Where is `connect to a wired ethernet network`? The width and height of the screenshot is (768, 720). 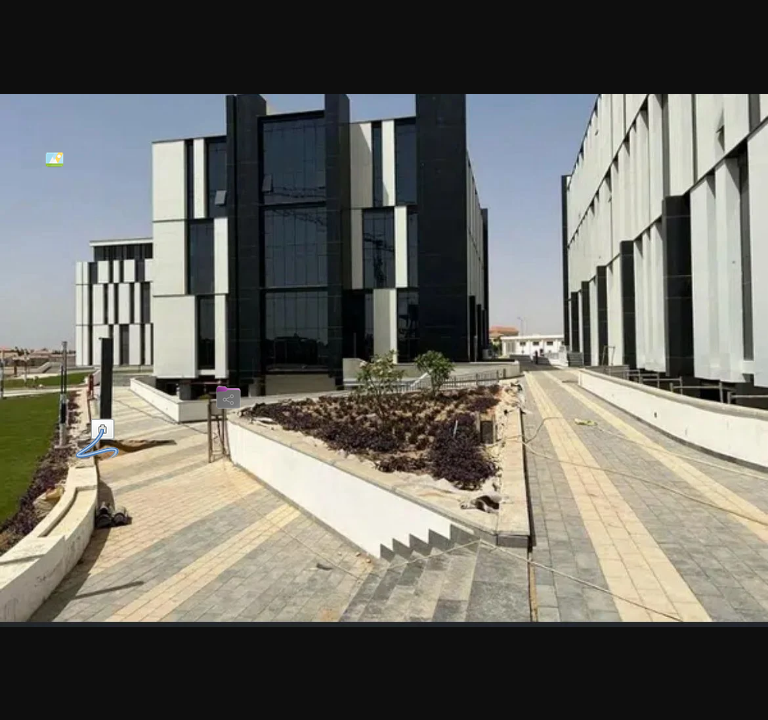
connect to a wired ethernet network is located at coordinates (96, 438).